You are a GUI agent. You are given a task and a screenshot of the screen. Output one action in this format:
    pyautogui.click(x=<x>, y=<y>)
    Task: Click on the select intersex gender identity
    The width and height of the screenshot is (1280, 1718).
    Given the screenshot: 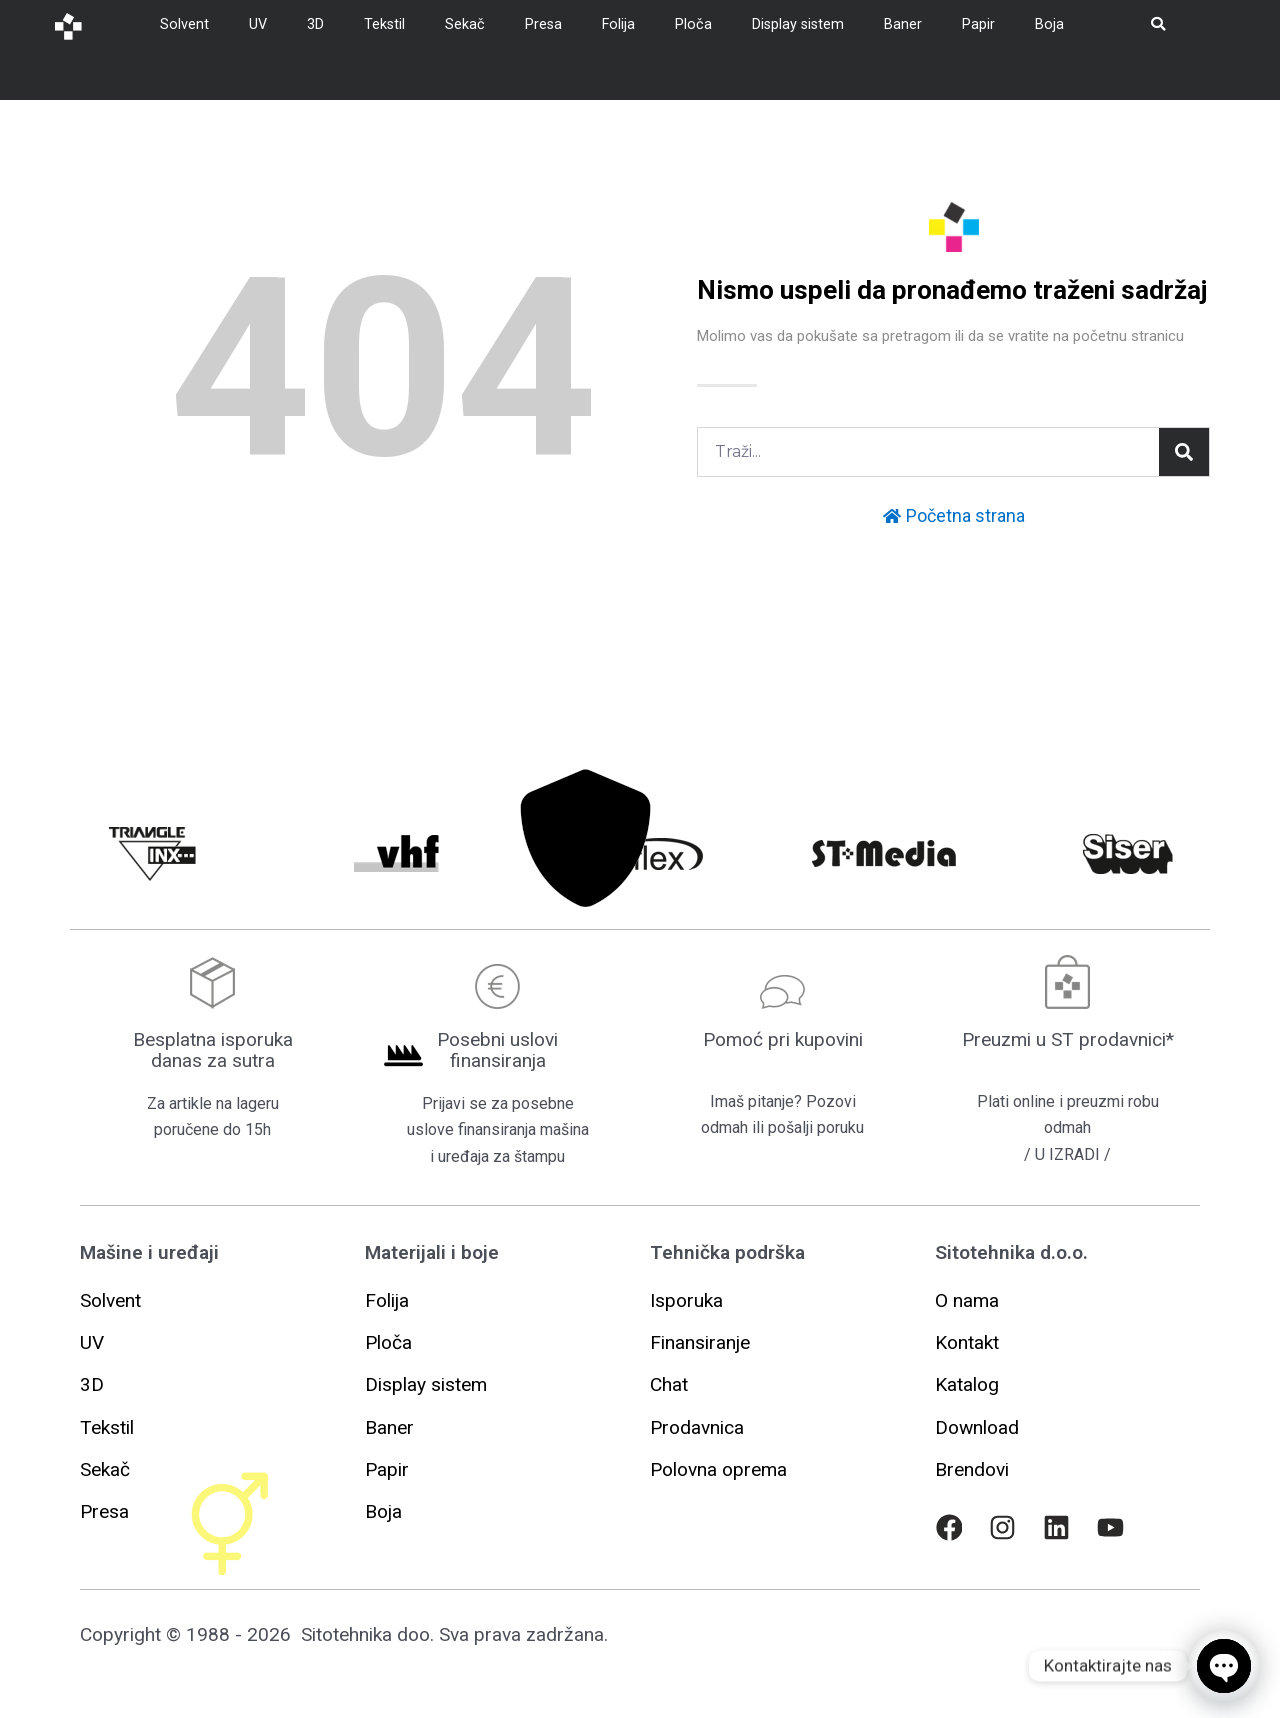 What is the action you would take?
    pyautogui.click(x=226, y=1522)
    